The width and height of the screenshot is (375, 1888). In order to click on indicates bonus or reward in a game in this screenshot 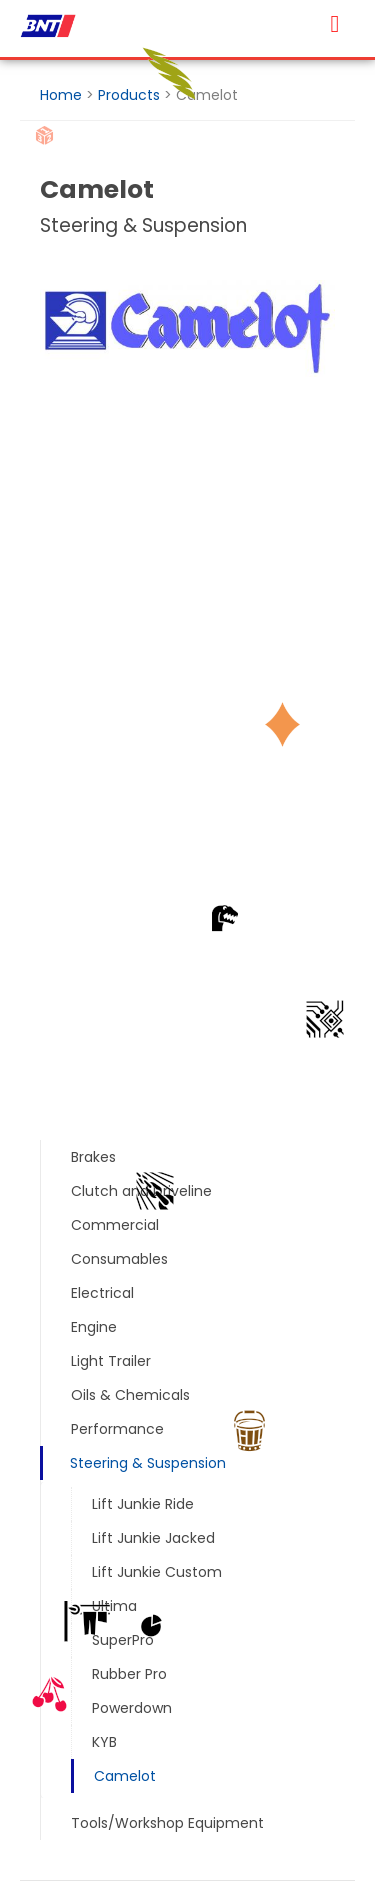, I will do `click(49, 1693)`.